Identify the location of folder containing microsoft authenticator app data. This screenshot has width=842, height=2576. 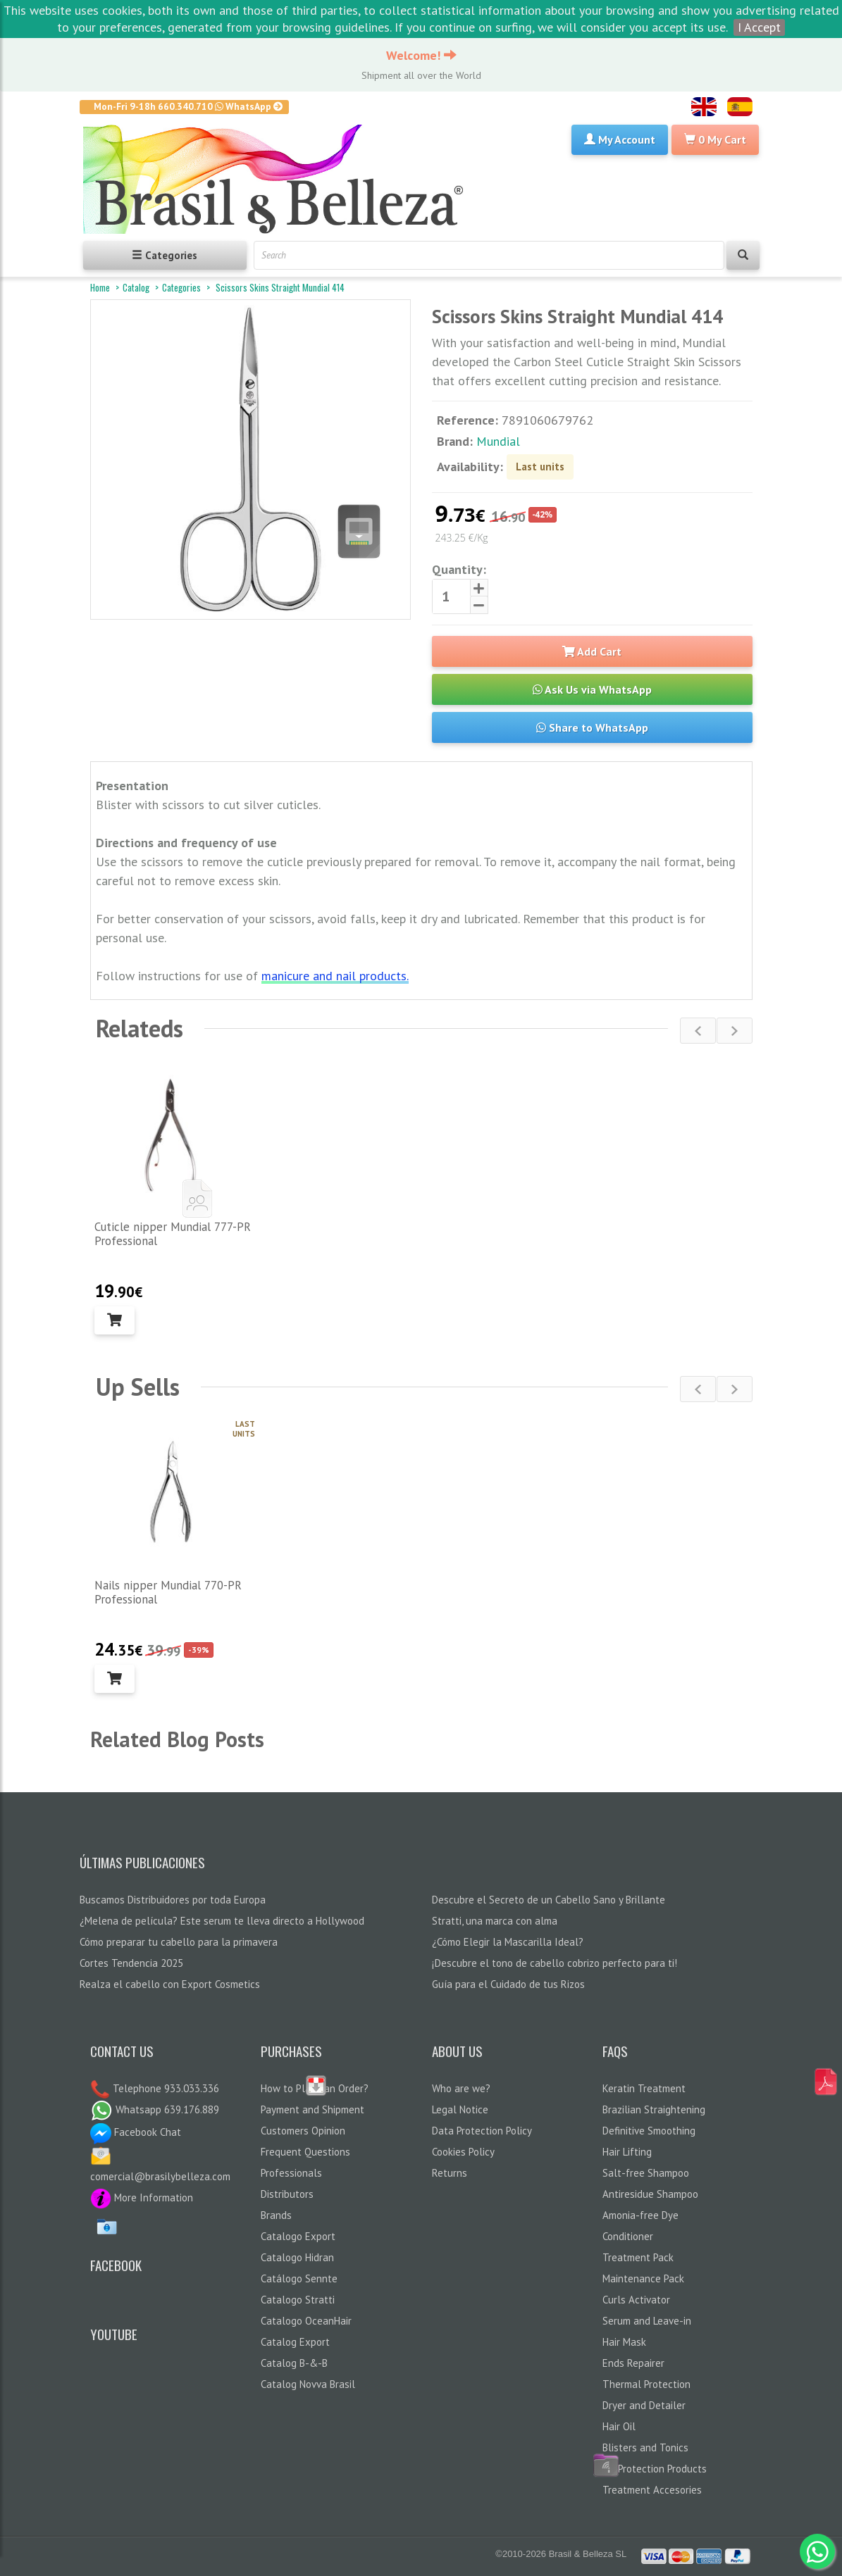
(106, 2227).